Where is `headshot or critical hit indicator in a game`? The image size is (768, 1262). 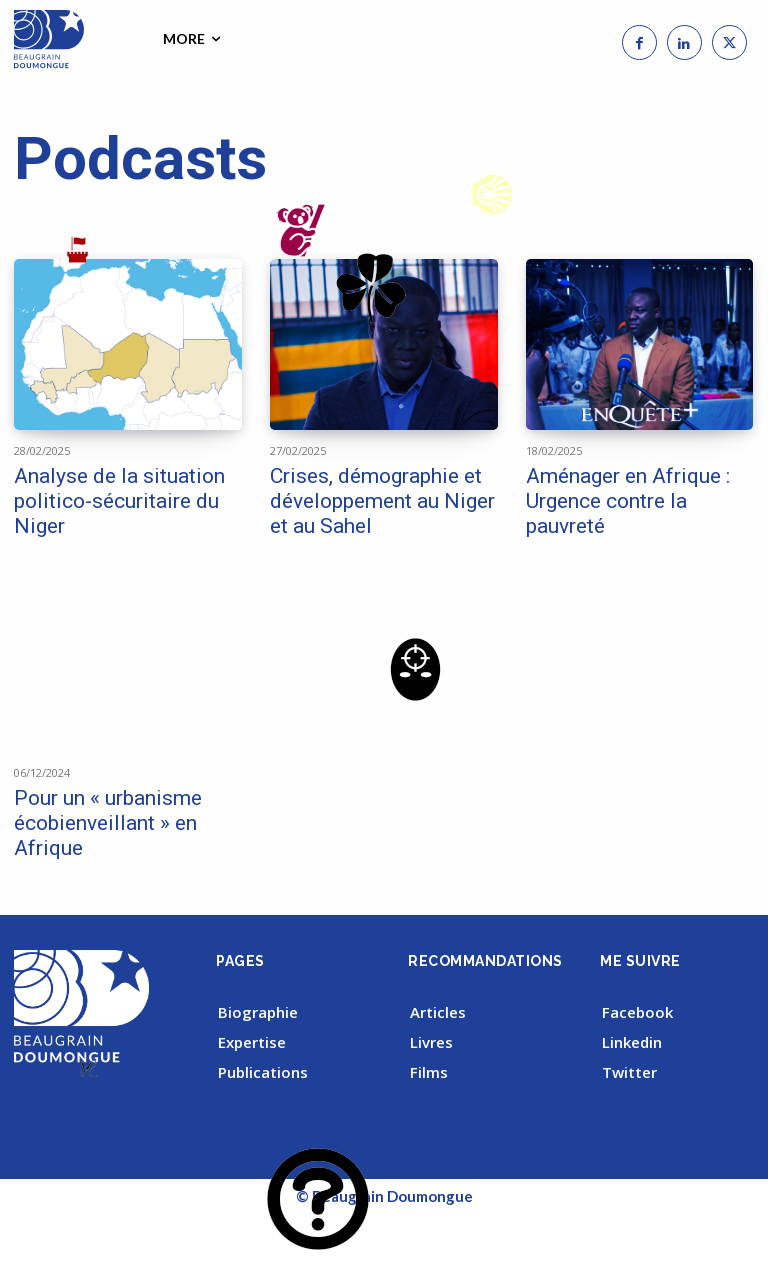
headshot or critical hit indicator in a game is located at coordinates (415, 669).